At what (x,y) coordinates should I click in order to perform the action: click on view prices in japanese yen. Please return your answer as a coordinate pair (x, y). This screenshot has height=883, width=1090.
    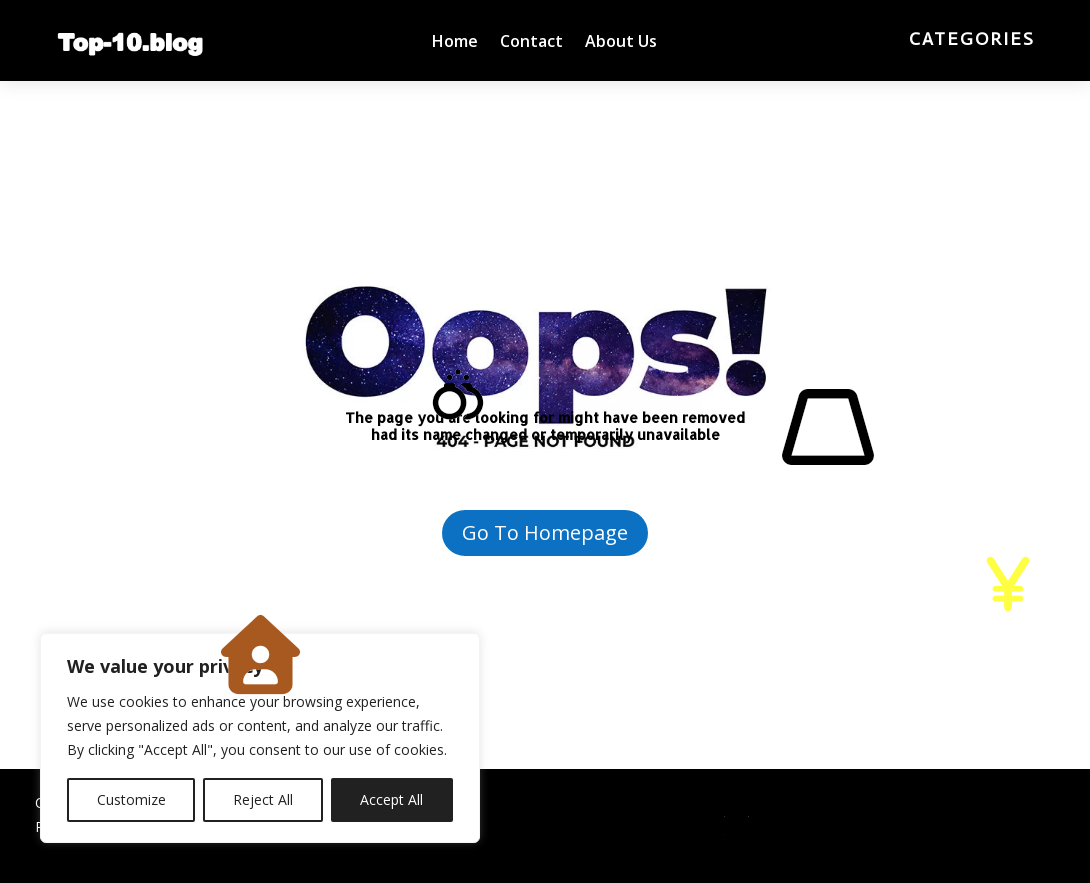
    Looking at the image, I should click on (1008, 584).